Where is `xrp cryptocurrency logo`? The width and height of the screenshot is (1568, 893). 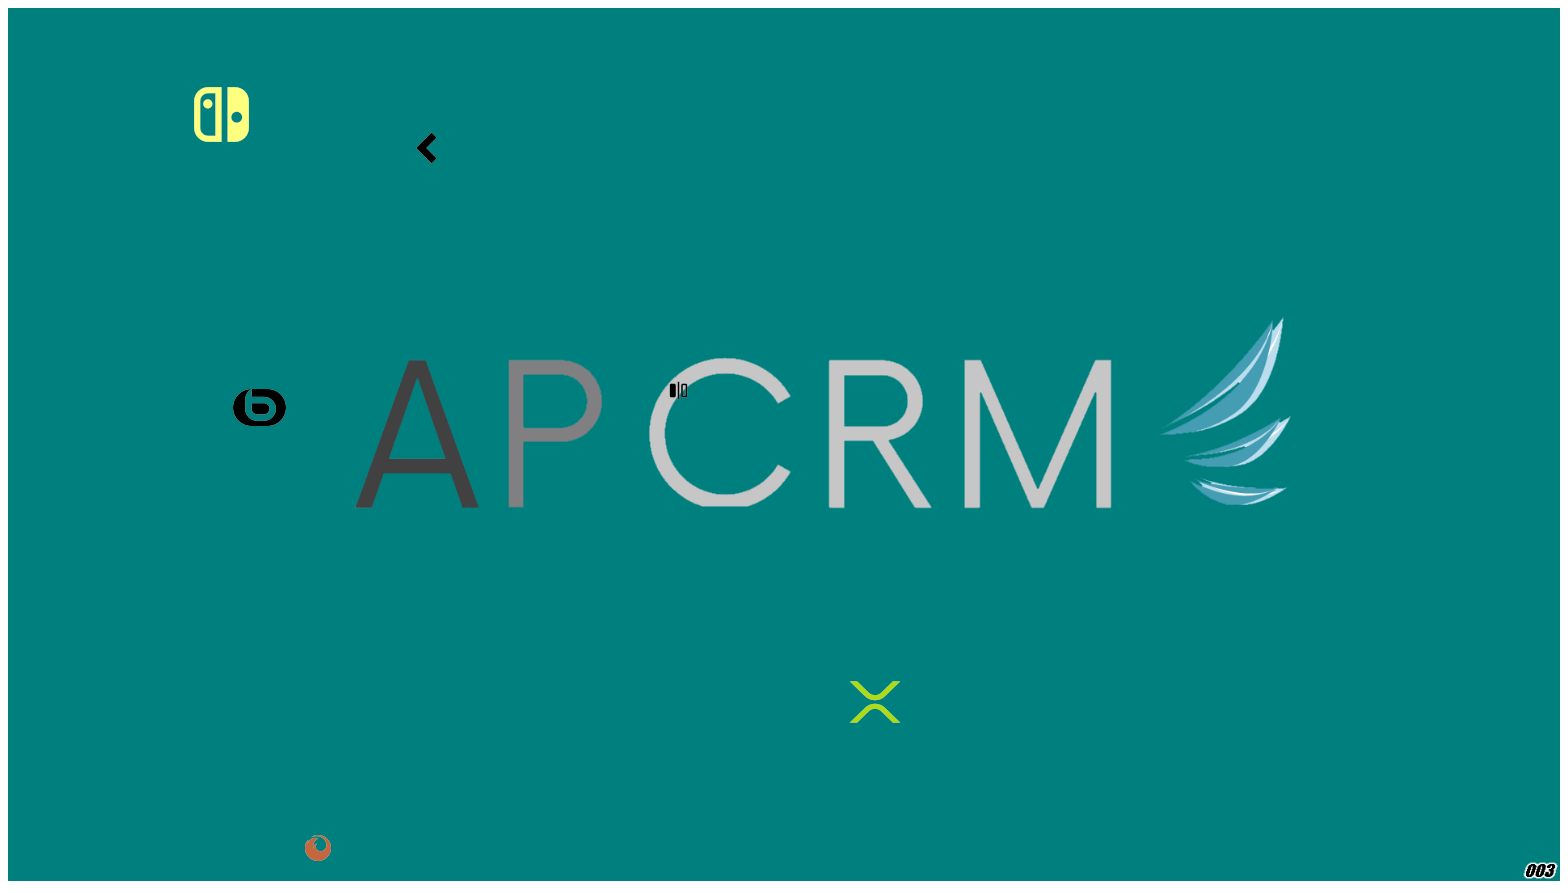 xrp cryptocurrency logo is located at coordinates (875, 702).